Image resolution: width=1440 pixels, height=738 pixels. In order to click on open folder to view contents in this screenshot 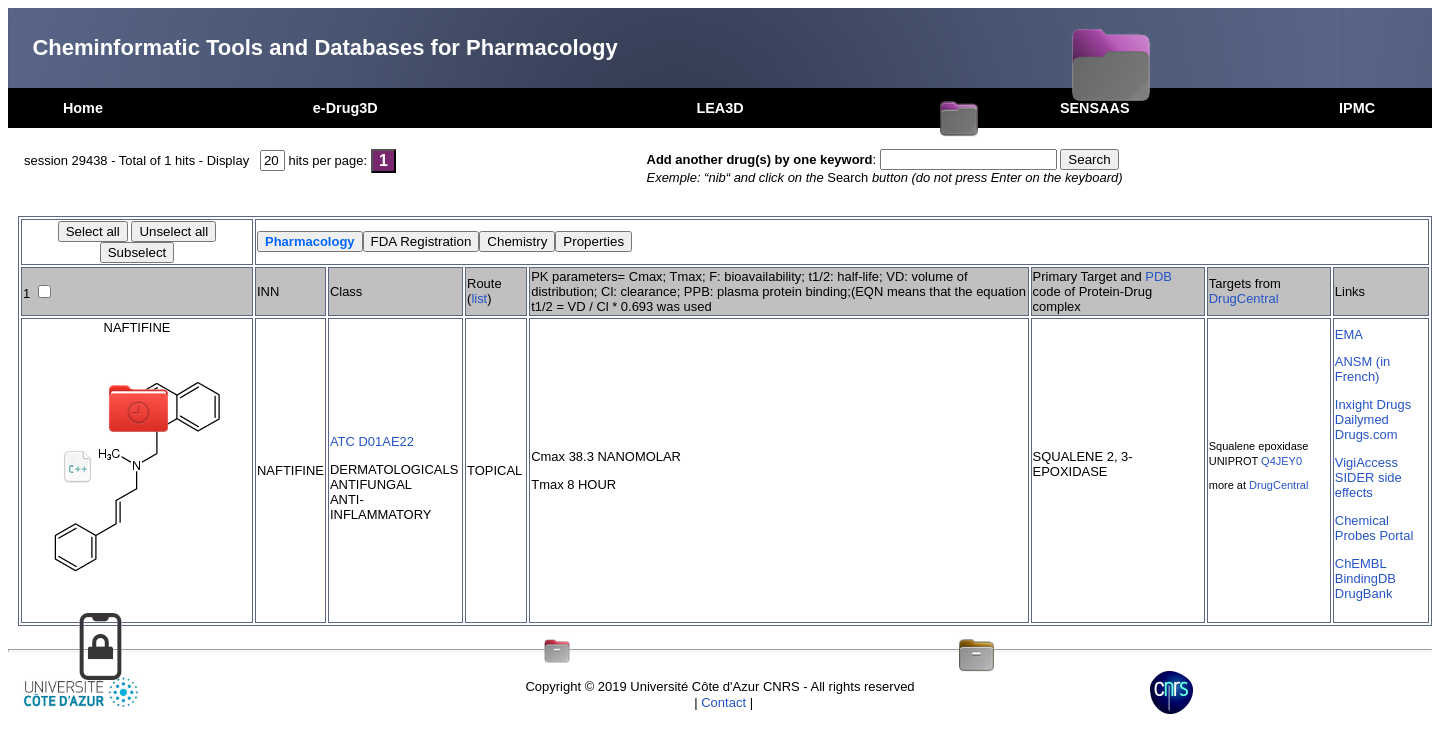, I will do `click(959, 118)`.